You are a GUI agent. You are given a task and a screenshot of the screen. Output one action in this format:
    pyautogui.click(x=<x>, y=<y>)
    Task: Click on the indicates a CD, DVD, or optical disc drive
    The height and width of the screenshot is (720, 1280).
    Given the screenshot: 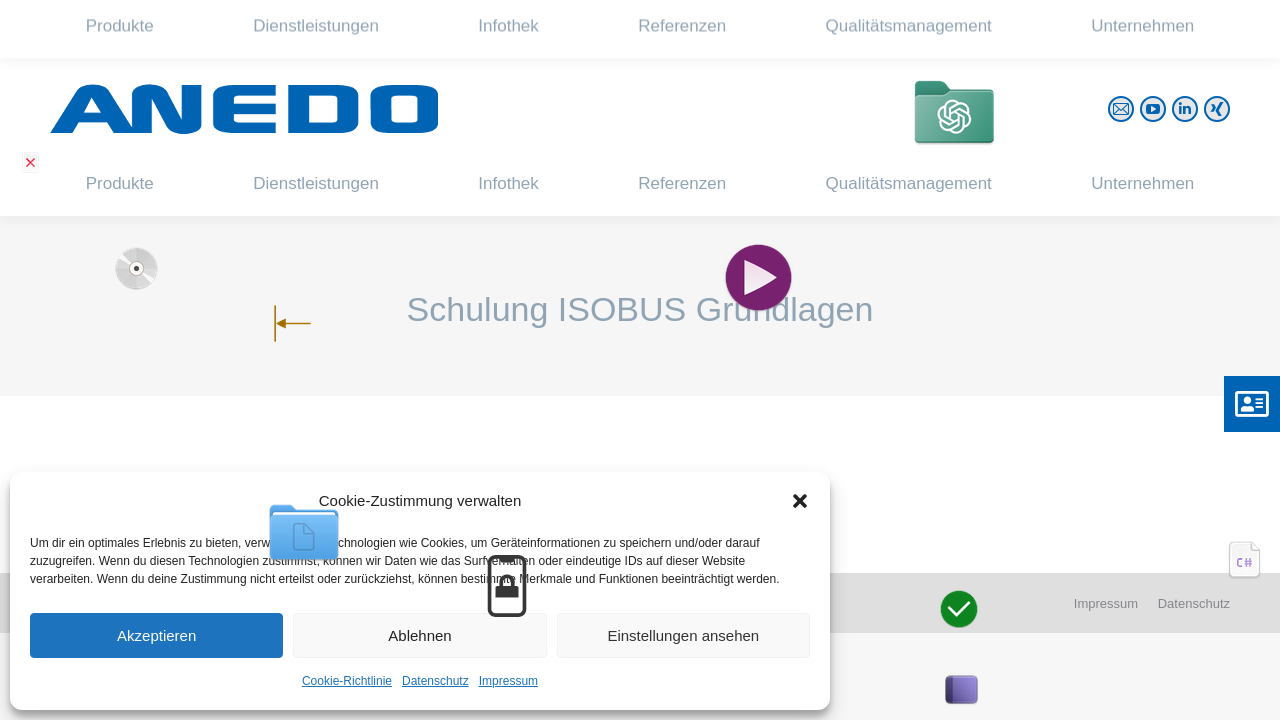 What is the action you would take?
    pyautogui.click(x=136, y=268)
    